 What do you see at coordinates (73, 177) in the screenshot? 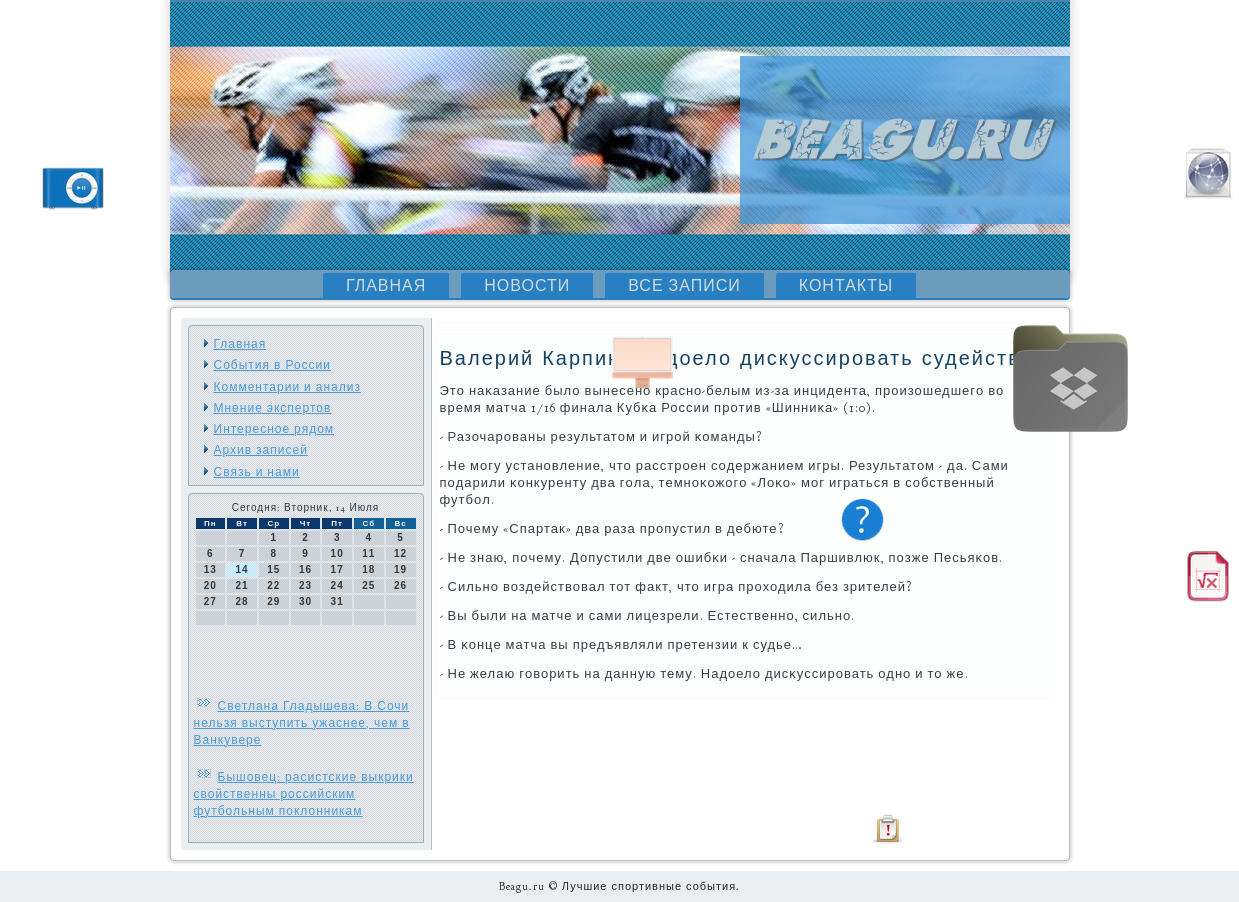
I see `indicates a connected iPod shuffle device` at bounding box center [73, 177].